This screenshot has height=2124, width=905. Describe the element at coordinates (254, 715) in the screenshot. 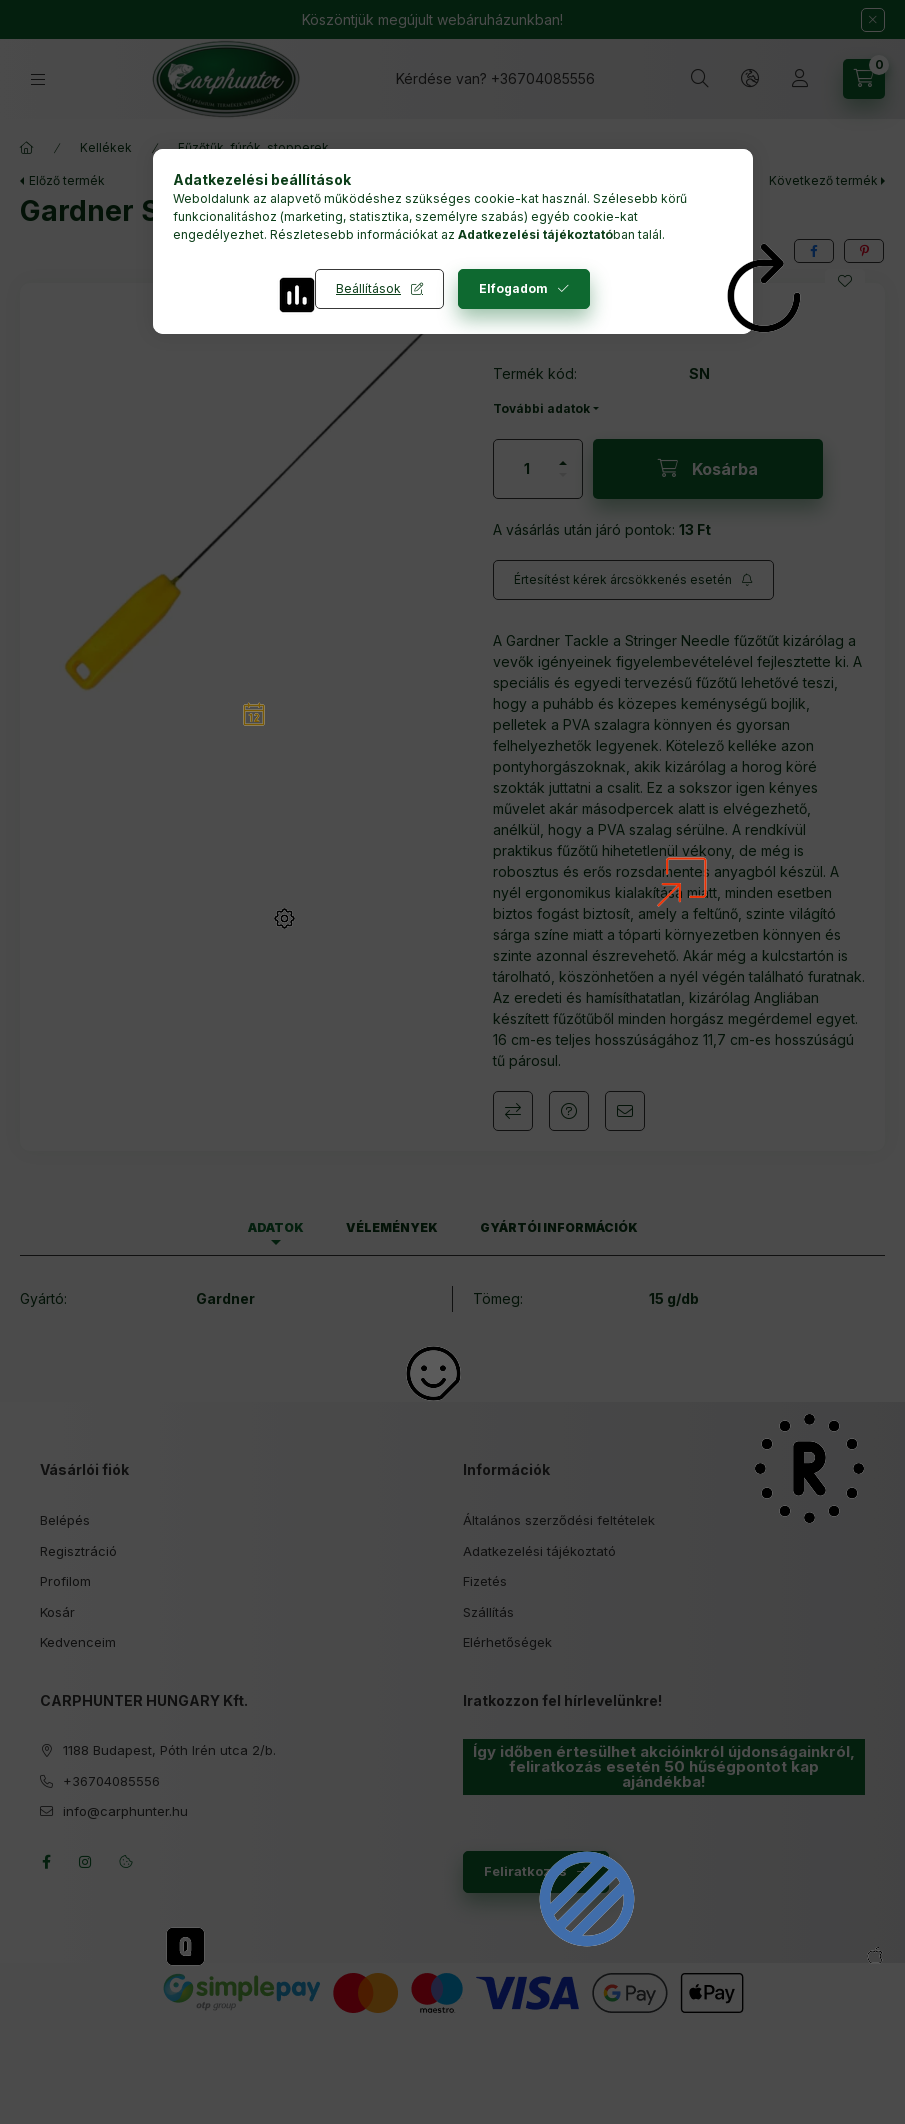

I see `view calendar or scheduled events` at that location.